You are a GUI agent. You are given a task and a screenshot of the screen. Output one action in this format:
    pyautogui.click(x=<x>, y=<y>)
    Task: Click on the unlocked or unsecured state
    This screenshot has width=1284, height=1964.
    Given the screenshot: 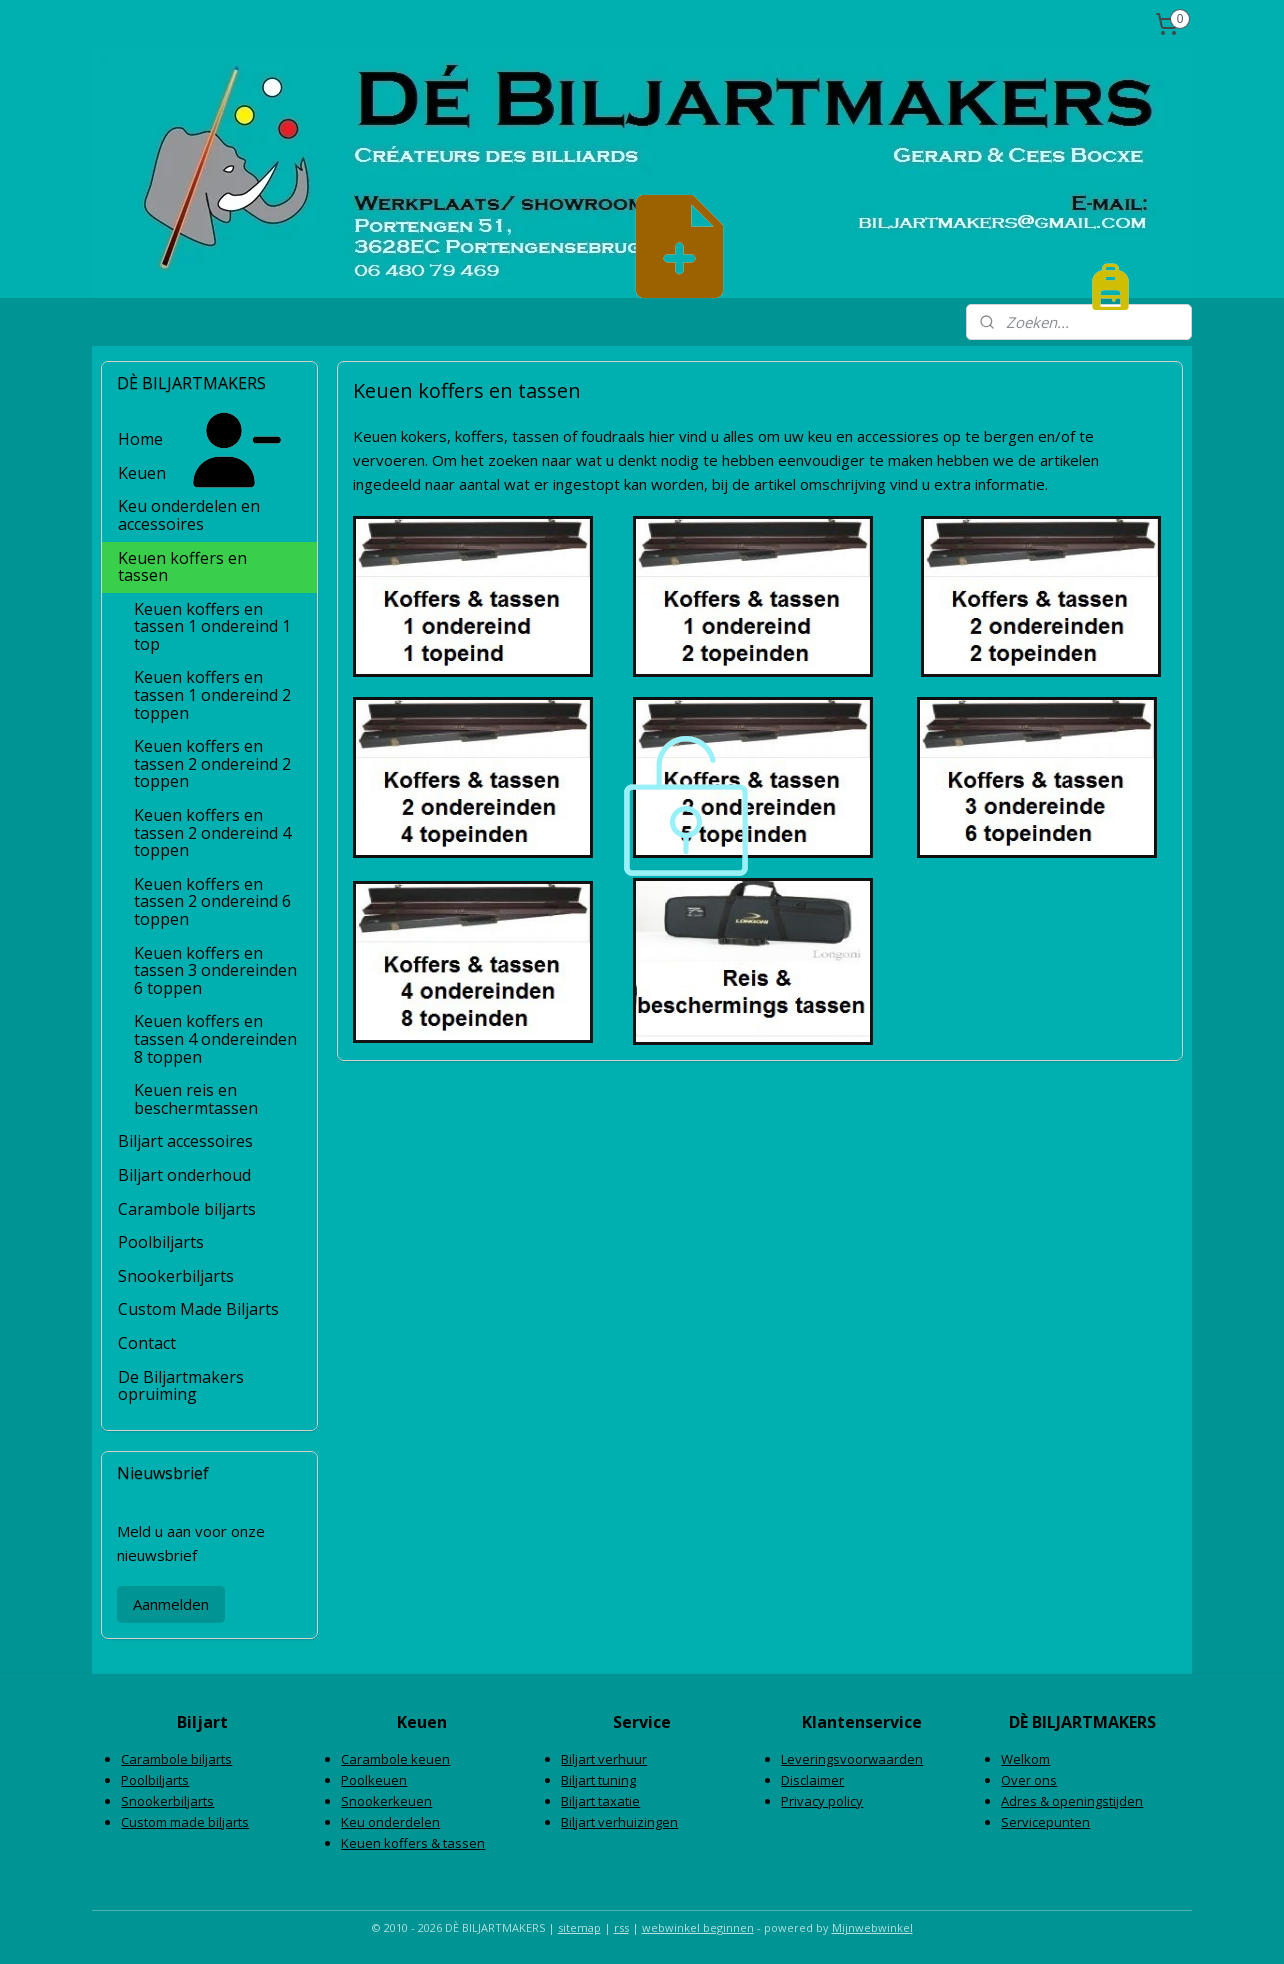 What is the action you would take?
    pyautogui.click(x=686, y=814)
    